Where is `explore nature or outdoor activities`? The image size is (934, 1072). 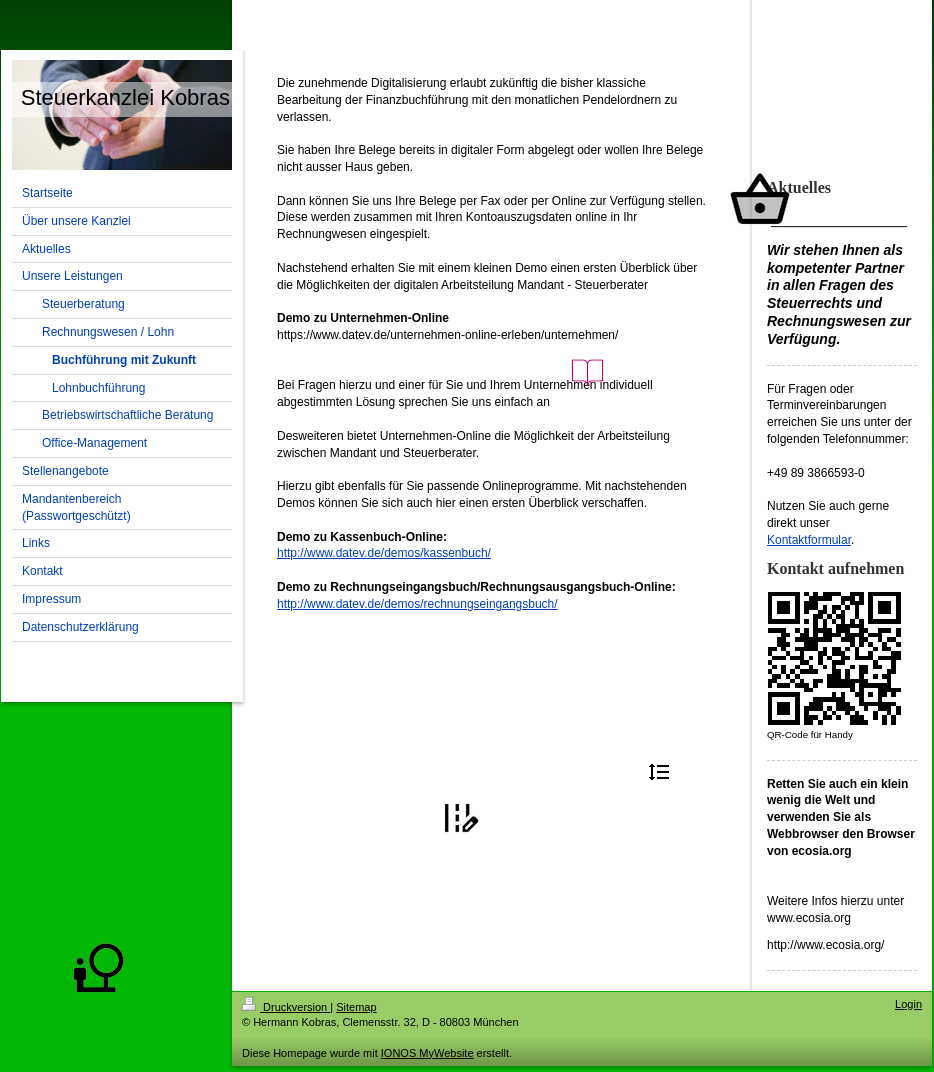
explore nature or outdoor activities is located at coordinates (98, 967).